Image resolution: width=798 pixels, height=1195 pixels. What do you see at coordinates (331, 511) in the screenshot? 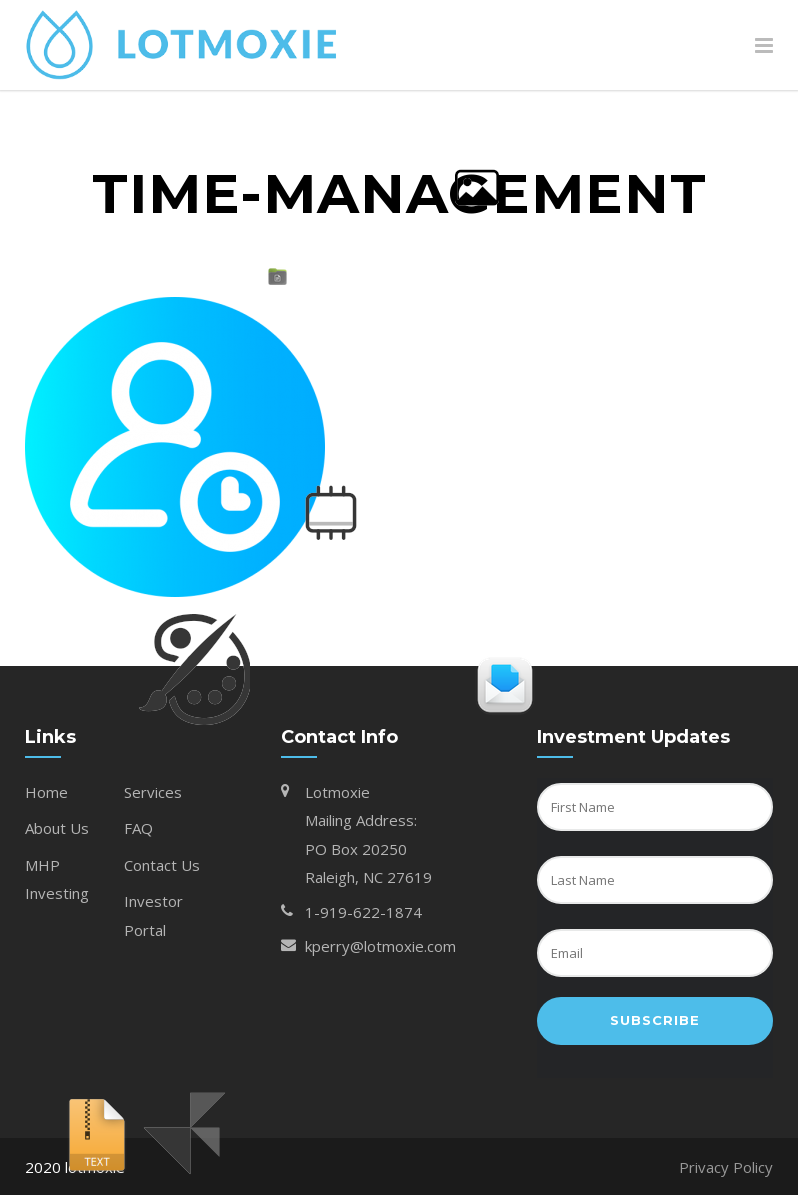
I see `view system hardware information` at bounding box center [331, 511].